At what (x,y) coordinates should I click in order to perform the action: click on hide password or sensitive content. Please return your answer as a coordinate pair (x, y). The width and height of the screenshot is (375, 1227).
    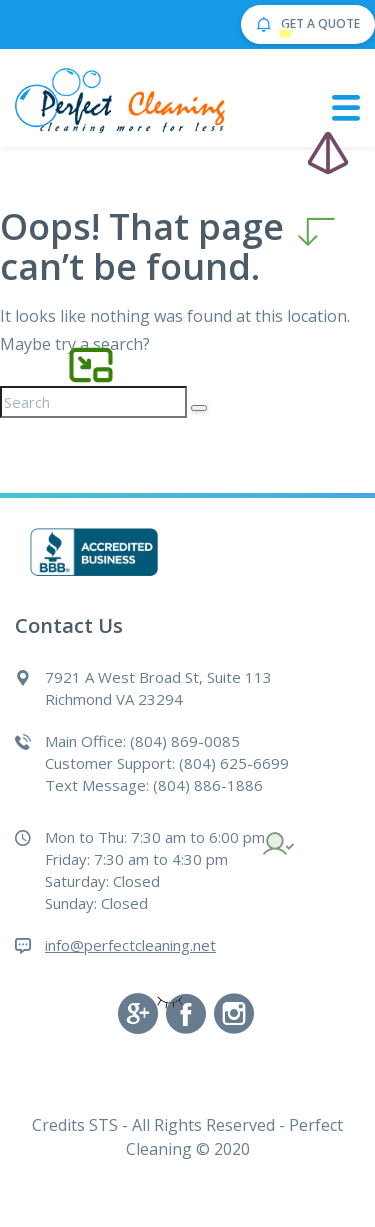
    Looking at the image, I should click on (170, 1000).